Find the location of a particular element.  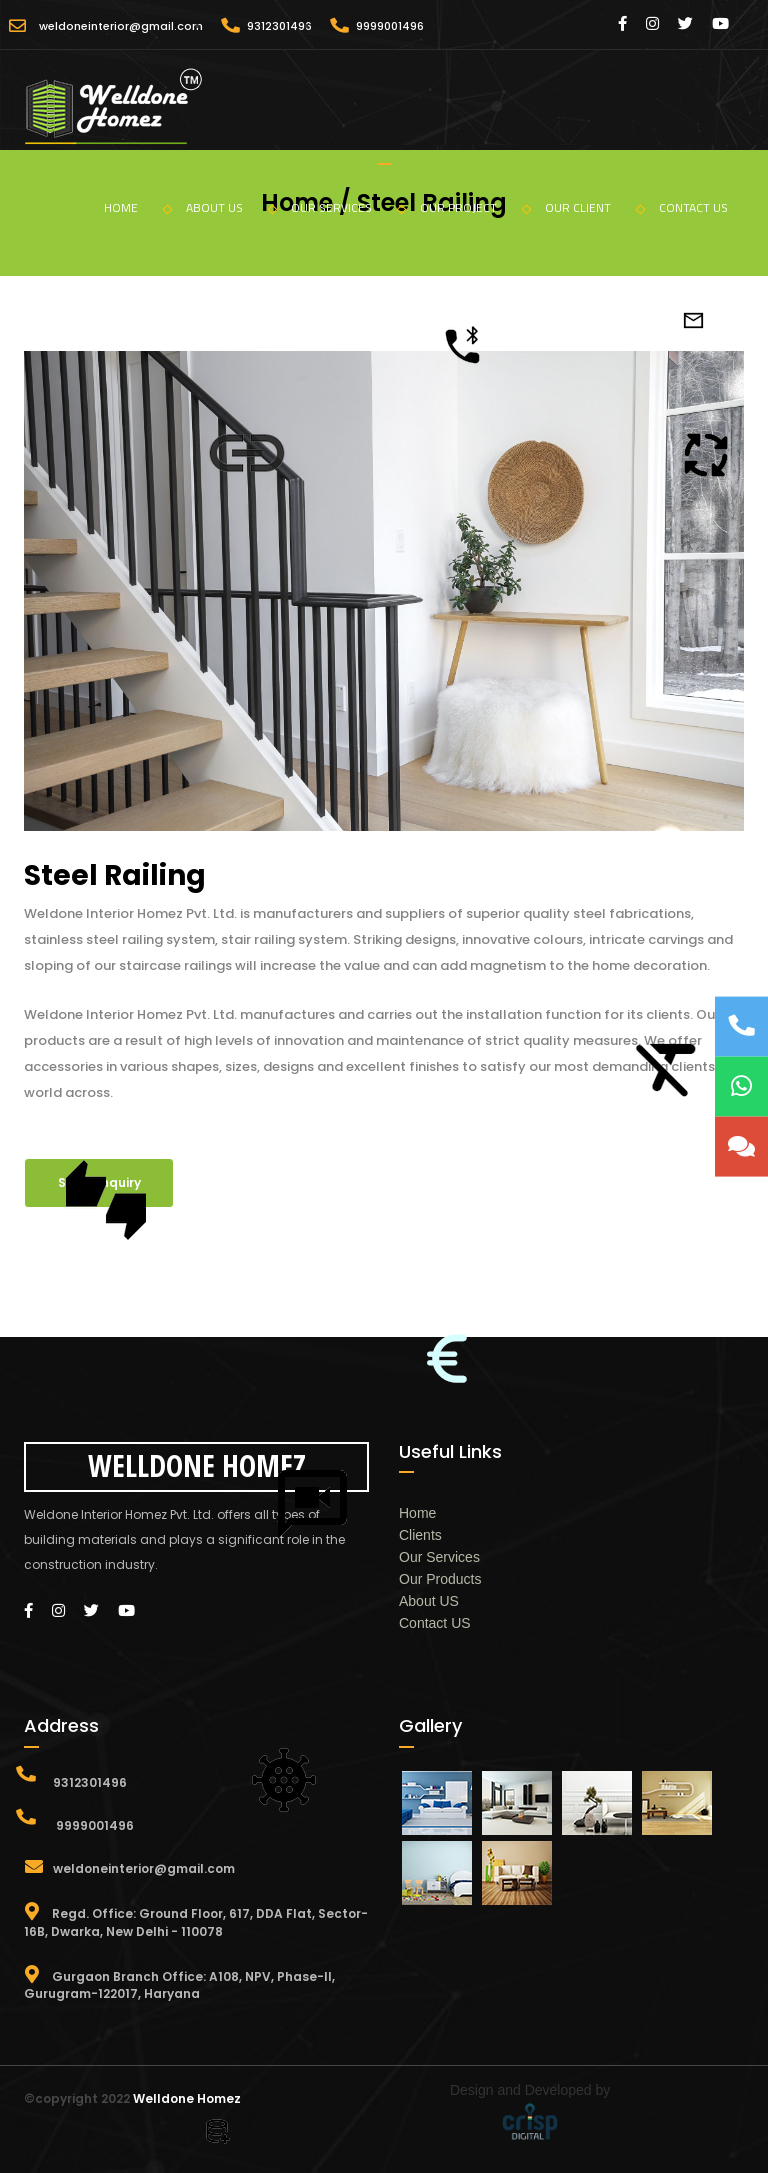

open your email inbox is located at coordinates (693, 320).